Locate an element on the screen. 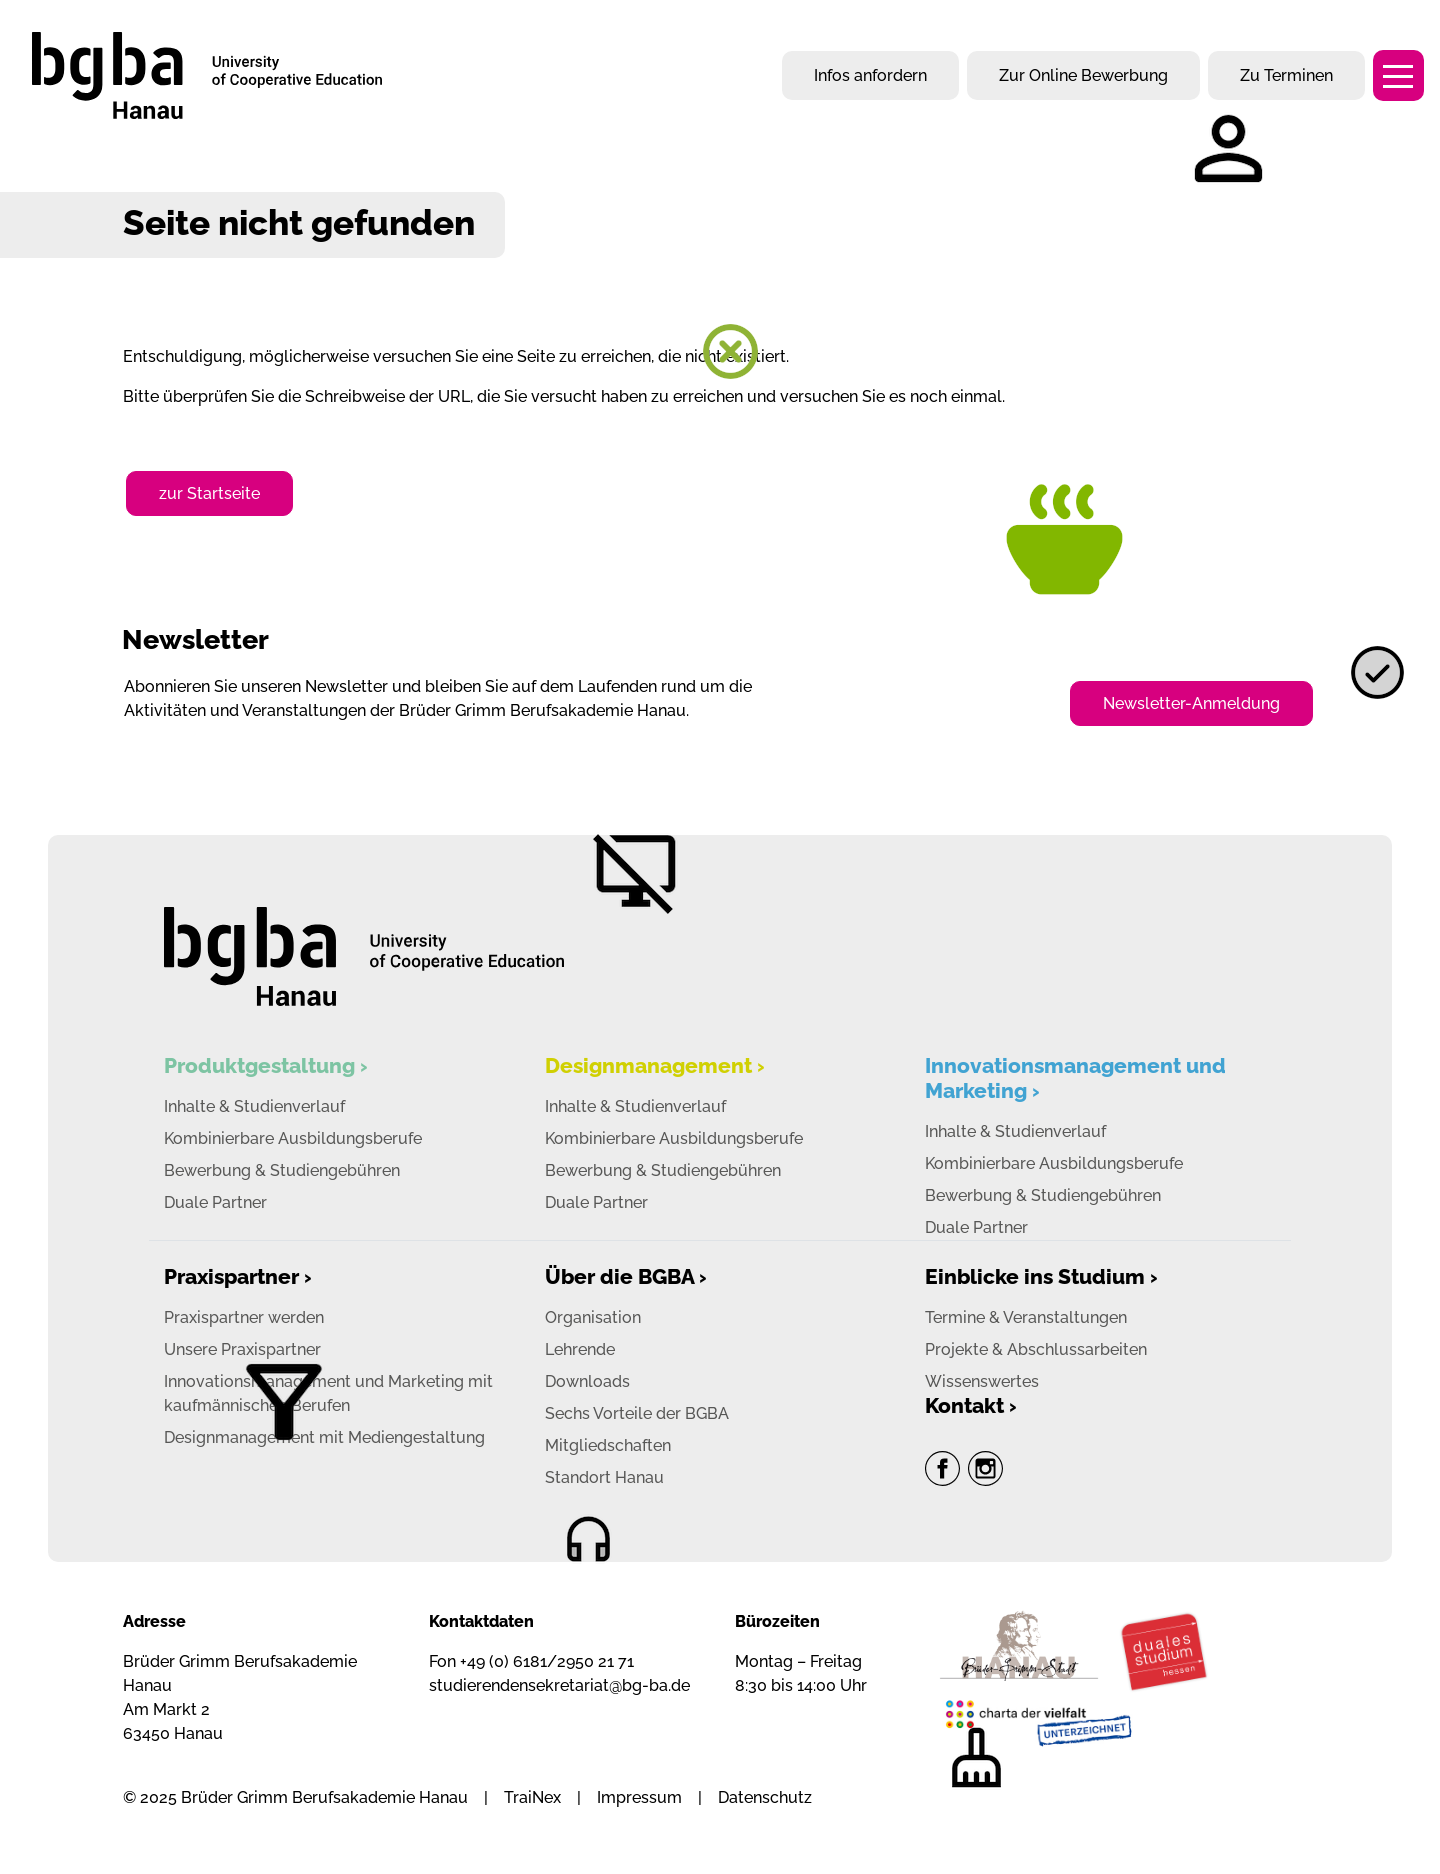  desktop access is currently disabled is located at coordinates (636, 871).